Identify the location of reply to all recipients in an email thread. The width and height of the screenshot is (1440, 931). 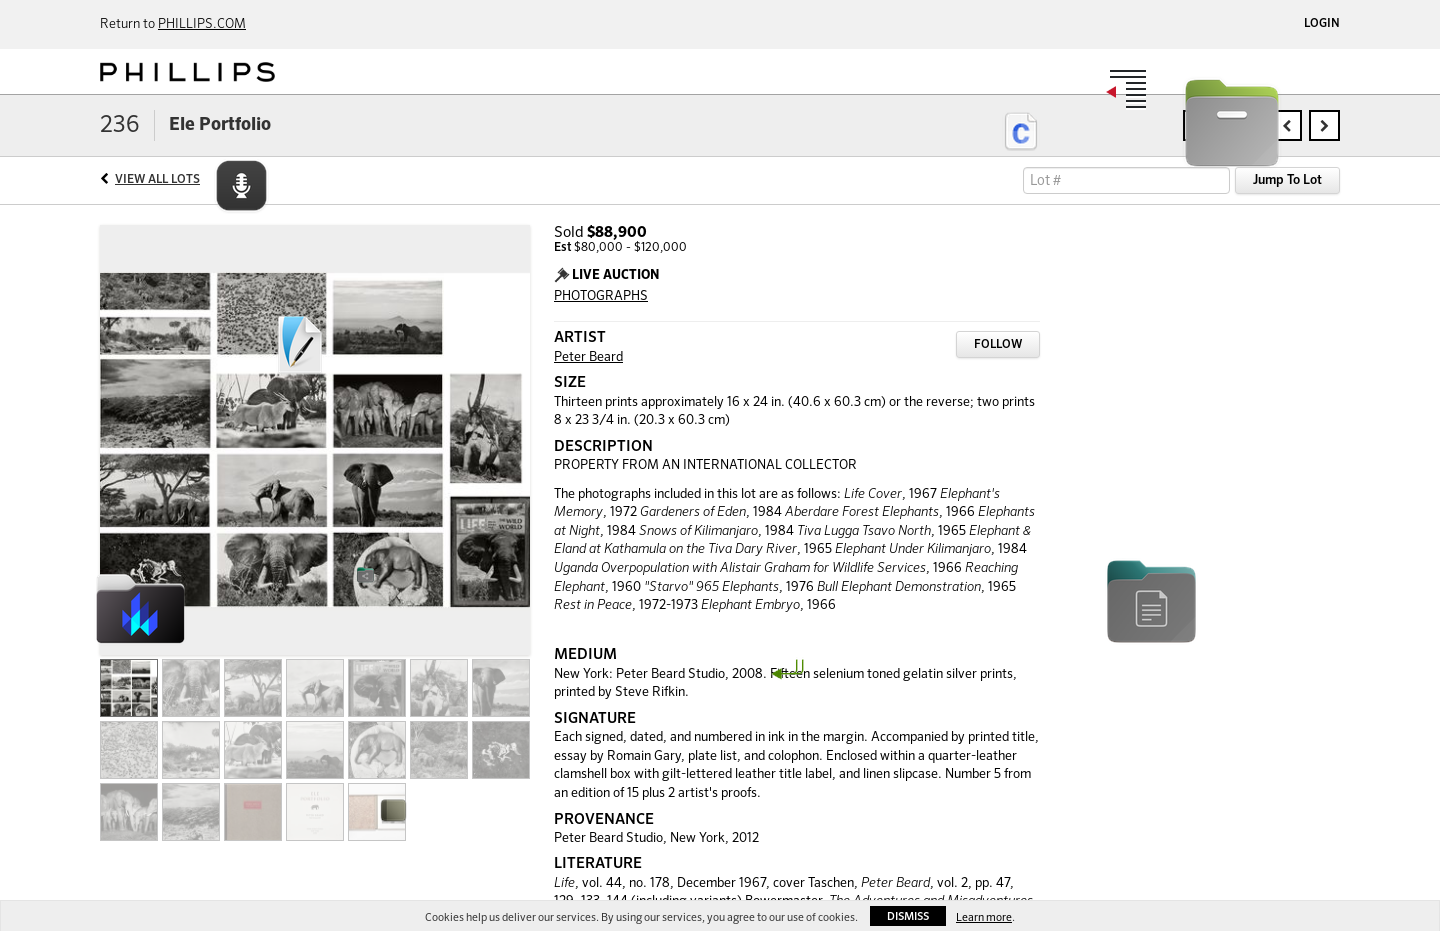
(787, 667).